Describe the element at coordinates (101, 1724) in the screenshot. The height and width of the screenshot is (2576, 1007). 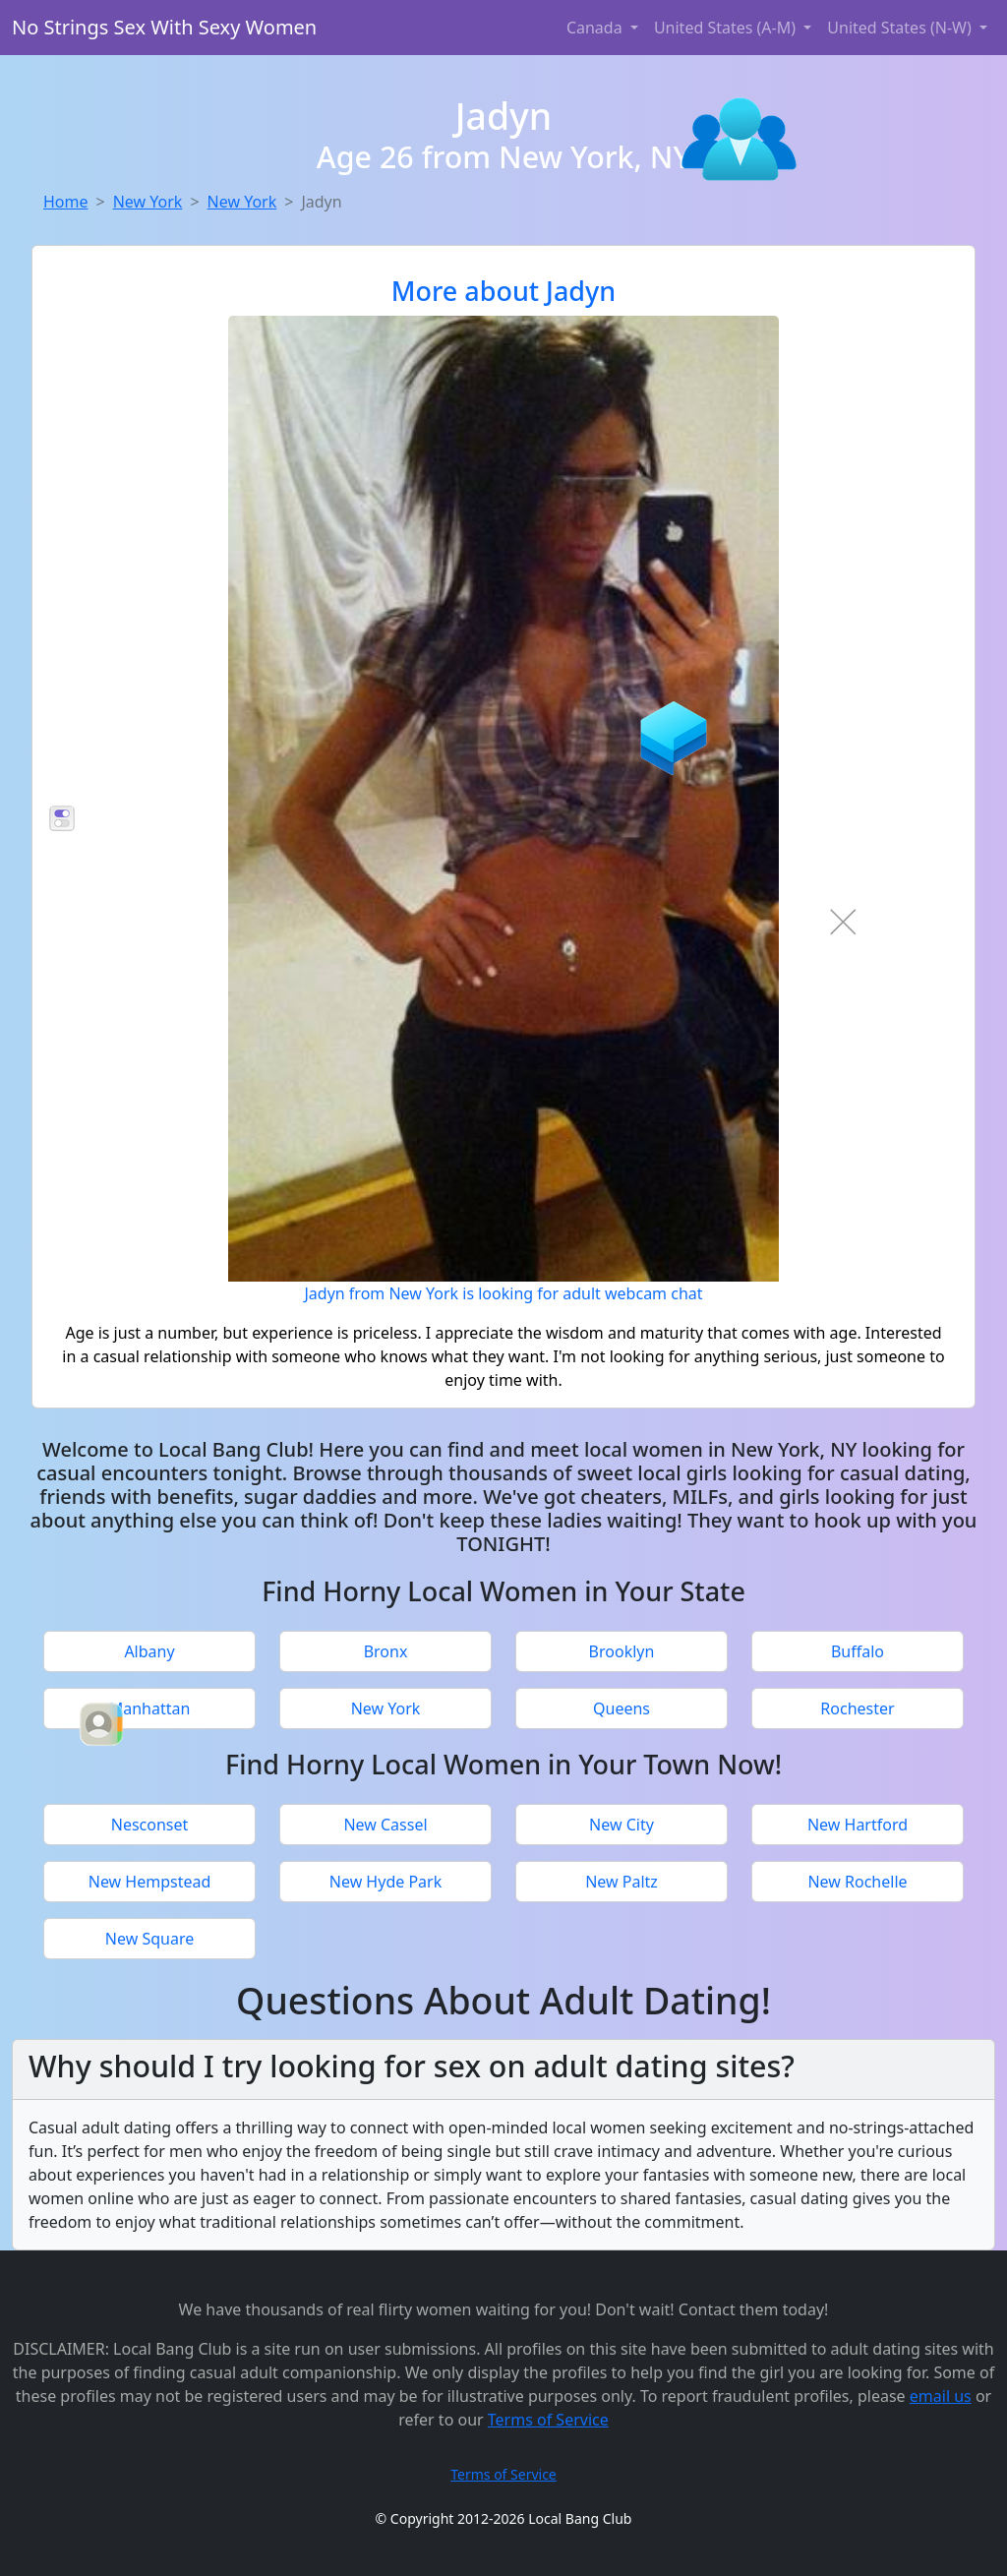
I see `open contacts app` at that location.